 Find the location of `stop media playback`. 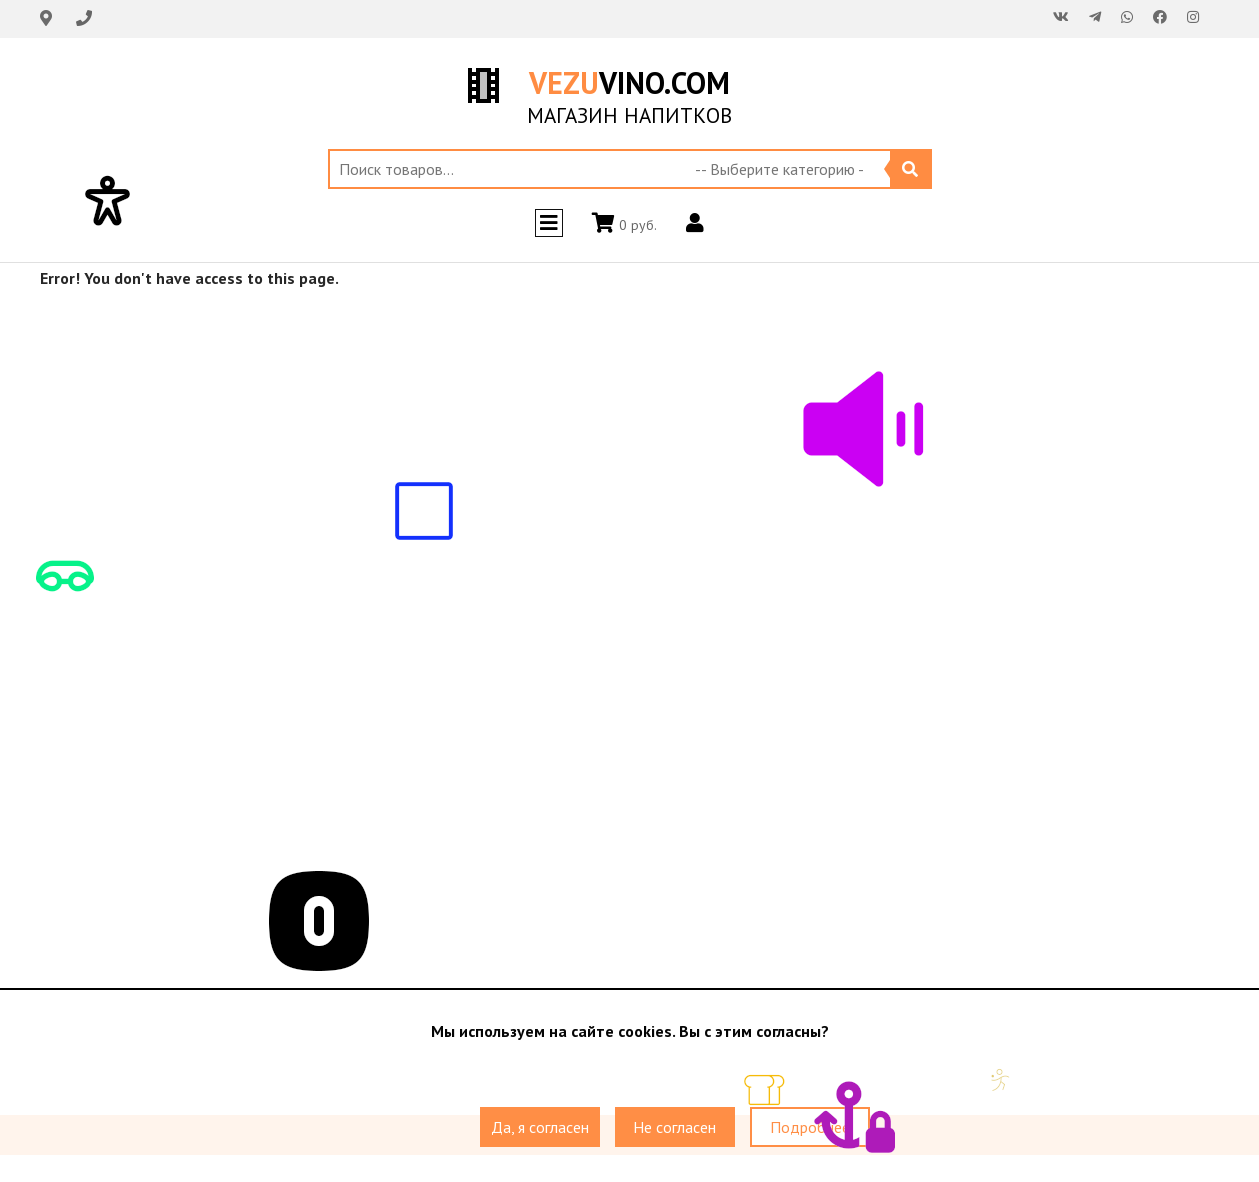

stop media playback is located at coordinates (424, 511).